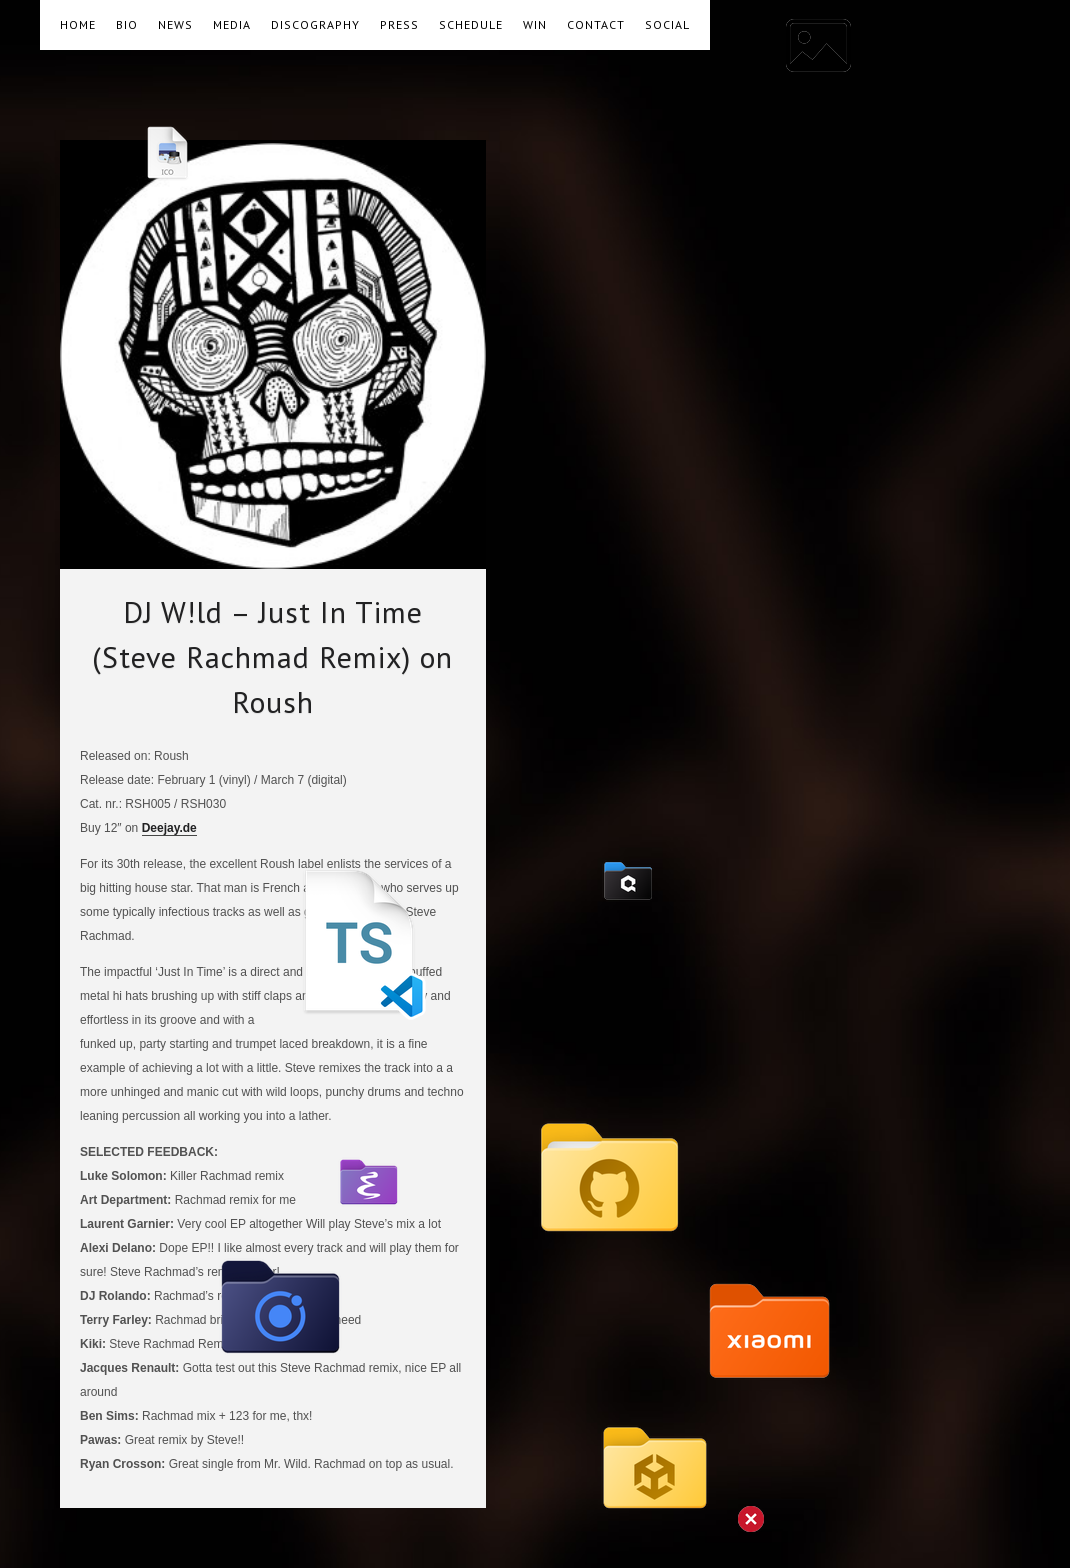 This screenshot has width=1070, height=1568. Describe the element at coordinates (818, 47) in the screenshot. I see `preview image or photo settings` at that location.